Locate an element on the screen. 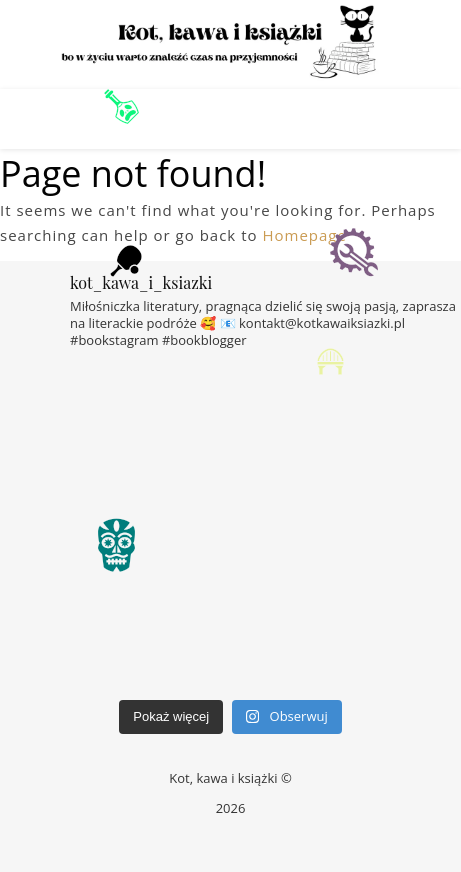  día de los muertos themed game element or decoration is located at coordinates (116, 544).